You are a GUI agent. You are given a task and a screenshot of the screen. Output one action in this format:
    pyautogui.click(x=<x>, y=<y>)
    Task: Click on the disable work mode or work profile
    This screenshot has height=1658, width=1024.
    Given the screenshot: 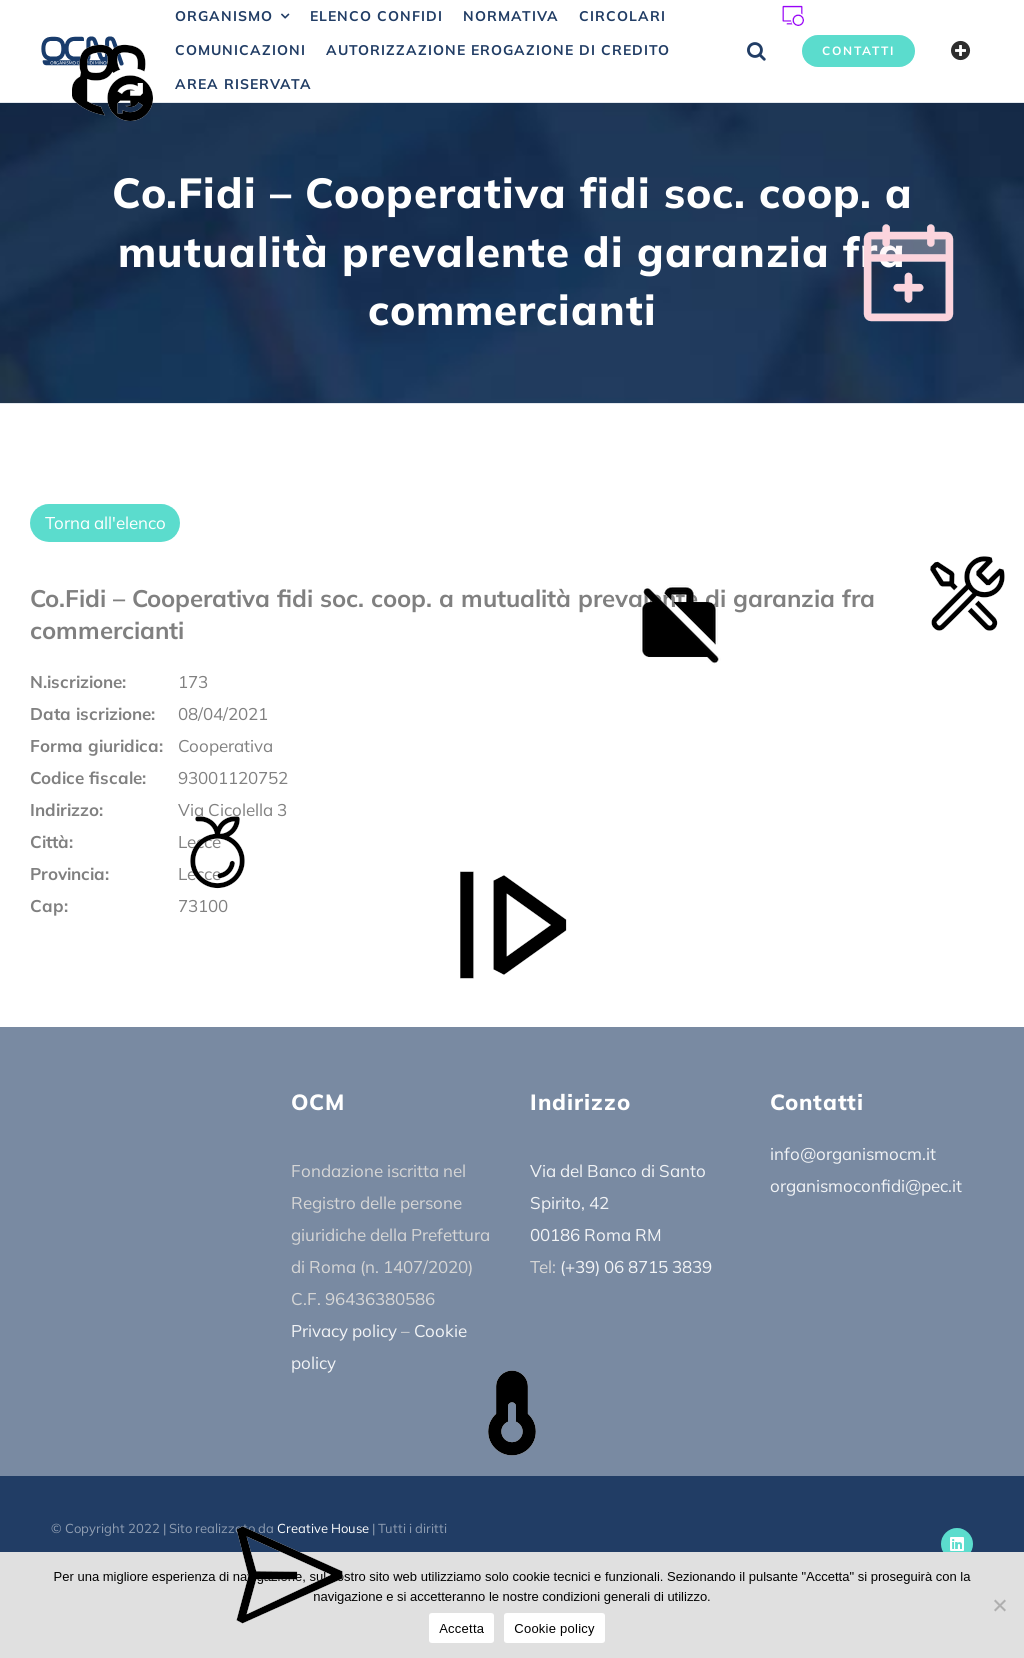 What is the action you would take?
    pyautogui.click(x=679, y=624)
    